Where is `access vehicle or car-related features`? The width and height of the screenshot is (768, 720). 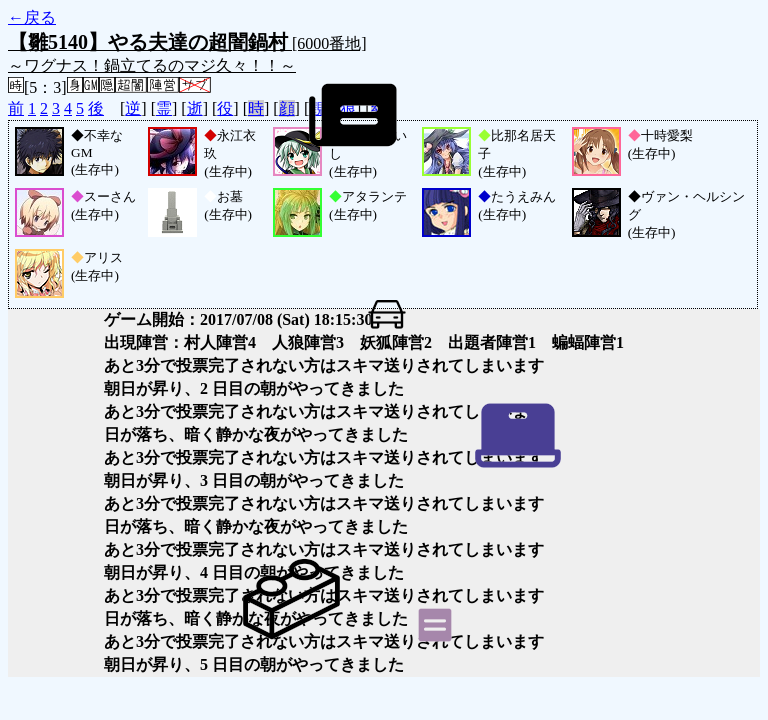
access vehicle or car-related features is located at coordinates (387, 315).